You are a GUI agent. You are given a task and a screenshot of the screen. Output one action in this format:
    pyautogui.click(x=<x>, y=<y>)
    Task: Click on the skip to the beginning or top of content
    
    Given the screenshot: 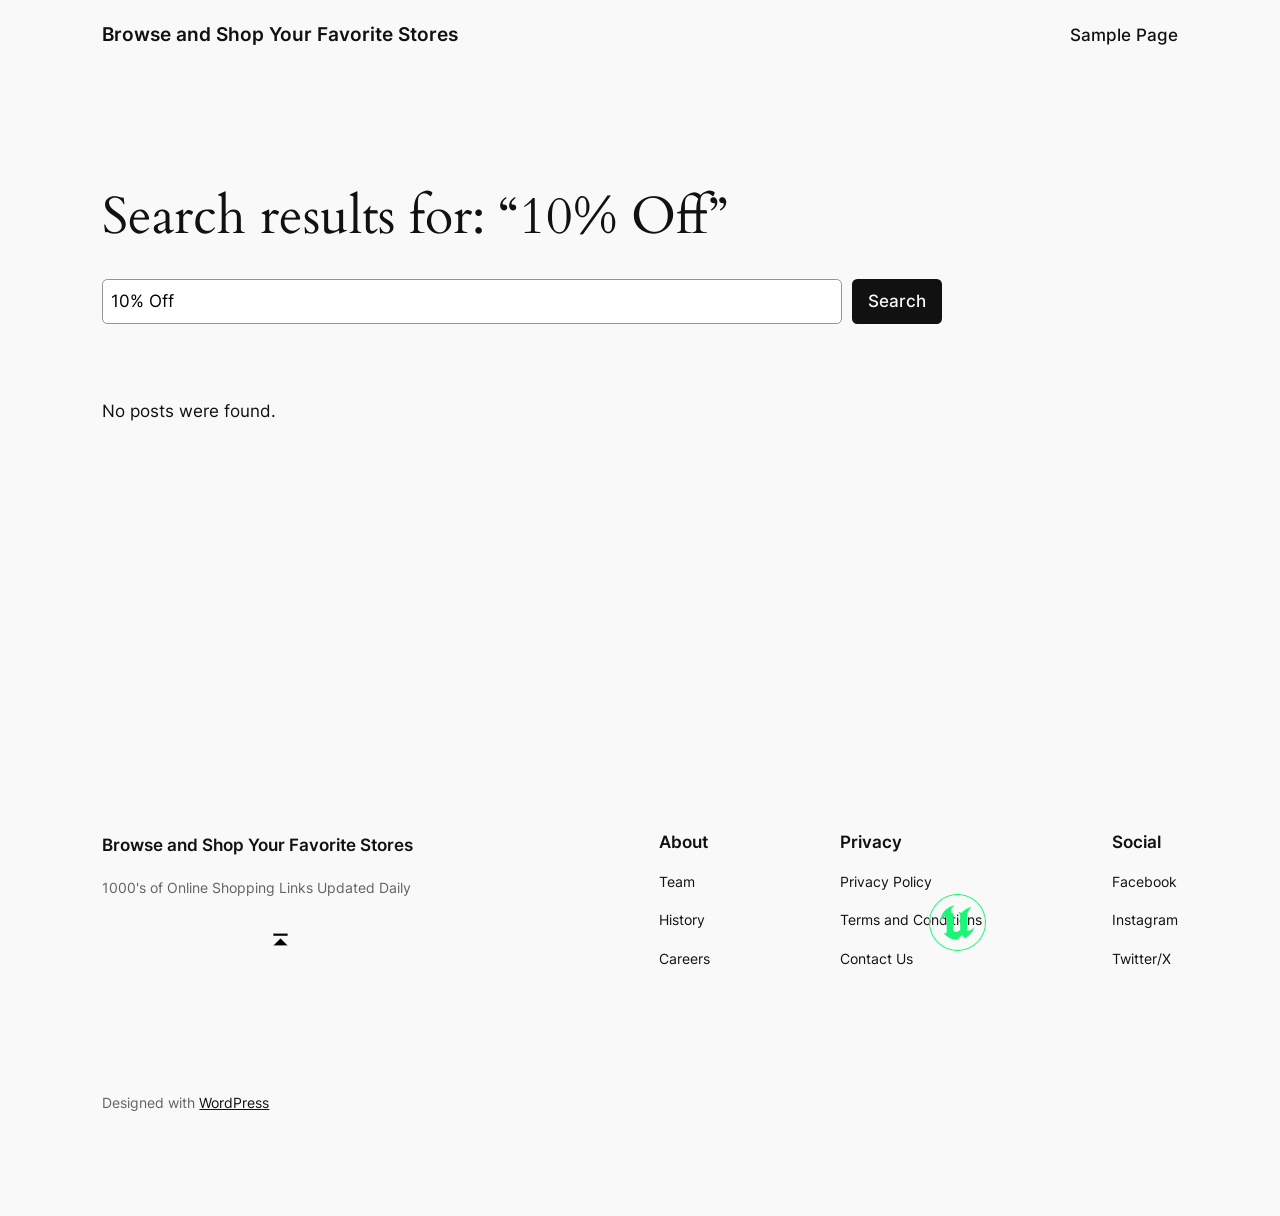 What is the action you would take?
    pyautogui.click(x=280, y=939)
    